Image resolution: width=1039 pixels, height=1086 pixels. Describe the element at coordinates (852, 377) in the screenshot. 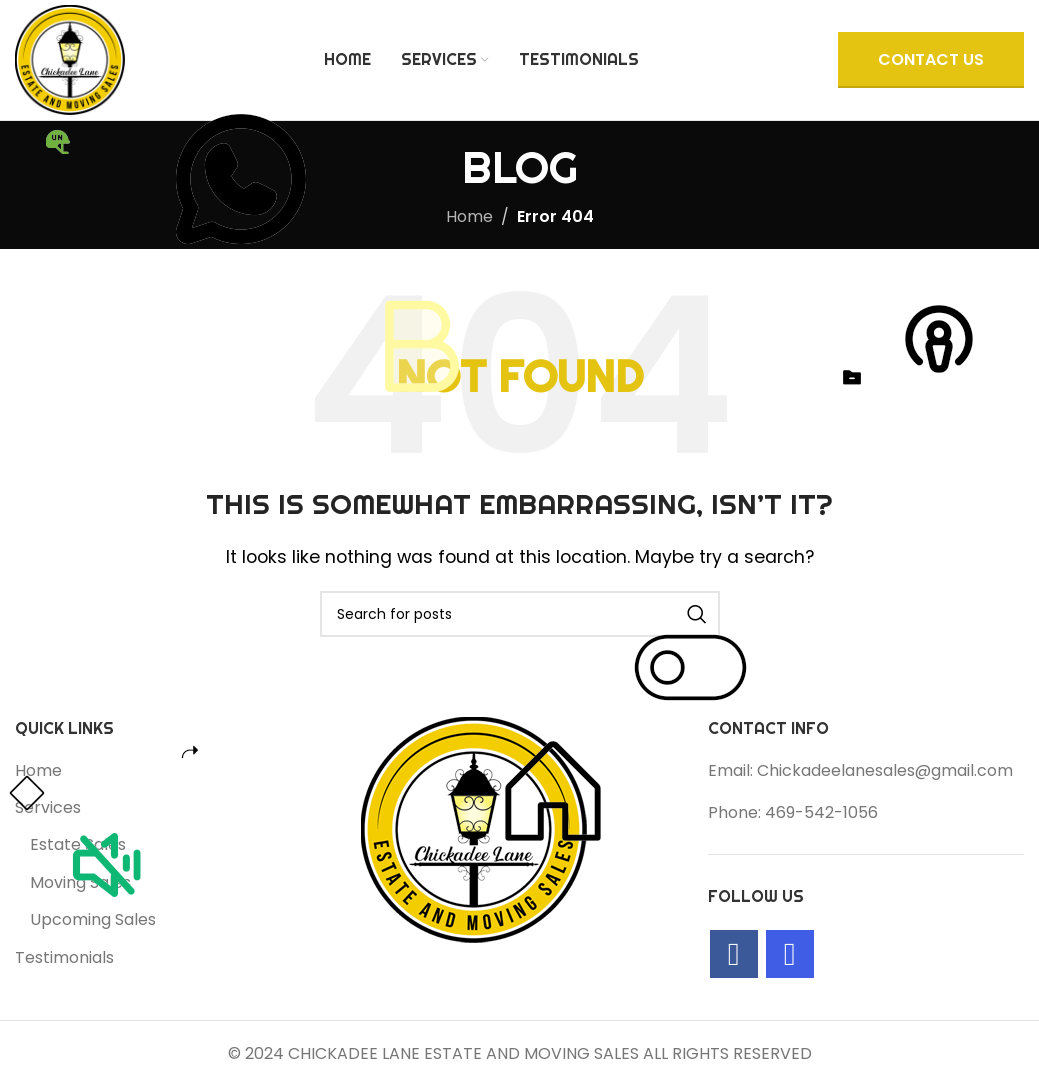

I see `remove a folder` at that location.